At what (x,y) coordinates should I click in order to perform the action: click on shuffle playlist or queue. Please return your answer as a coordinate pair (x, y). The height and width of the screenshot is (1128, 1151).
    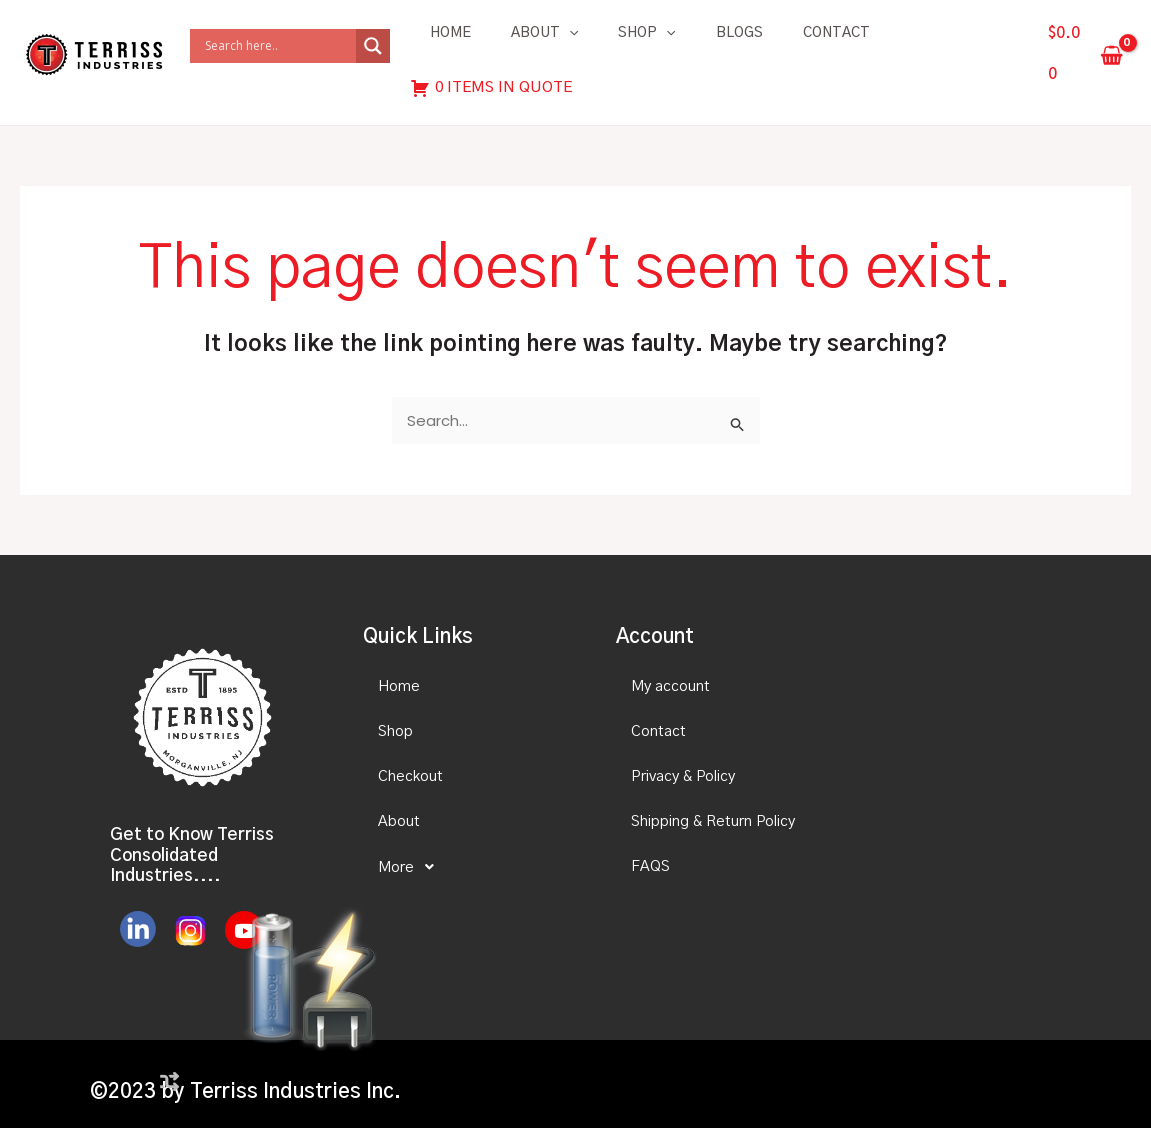
    Looking at the image, I should click on (169, 1081).